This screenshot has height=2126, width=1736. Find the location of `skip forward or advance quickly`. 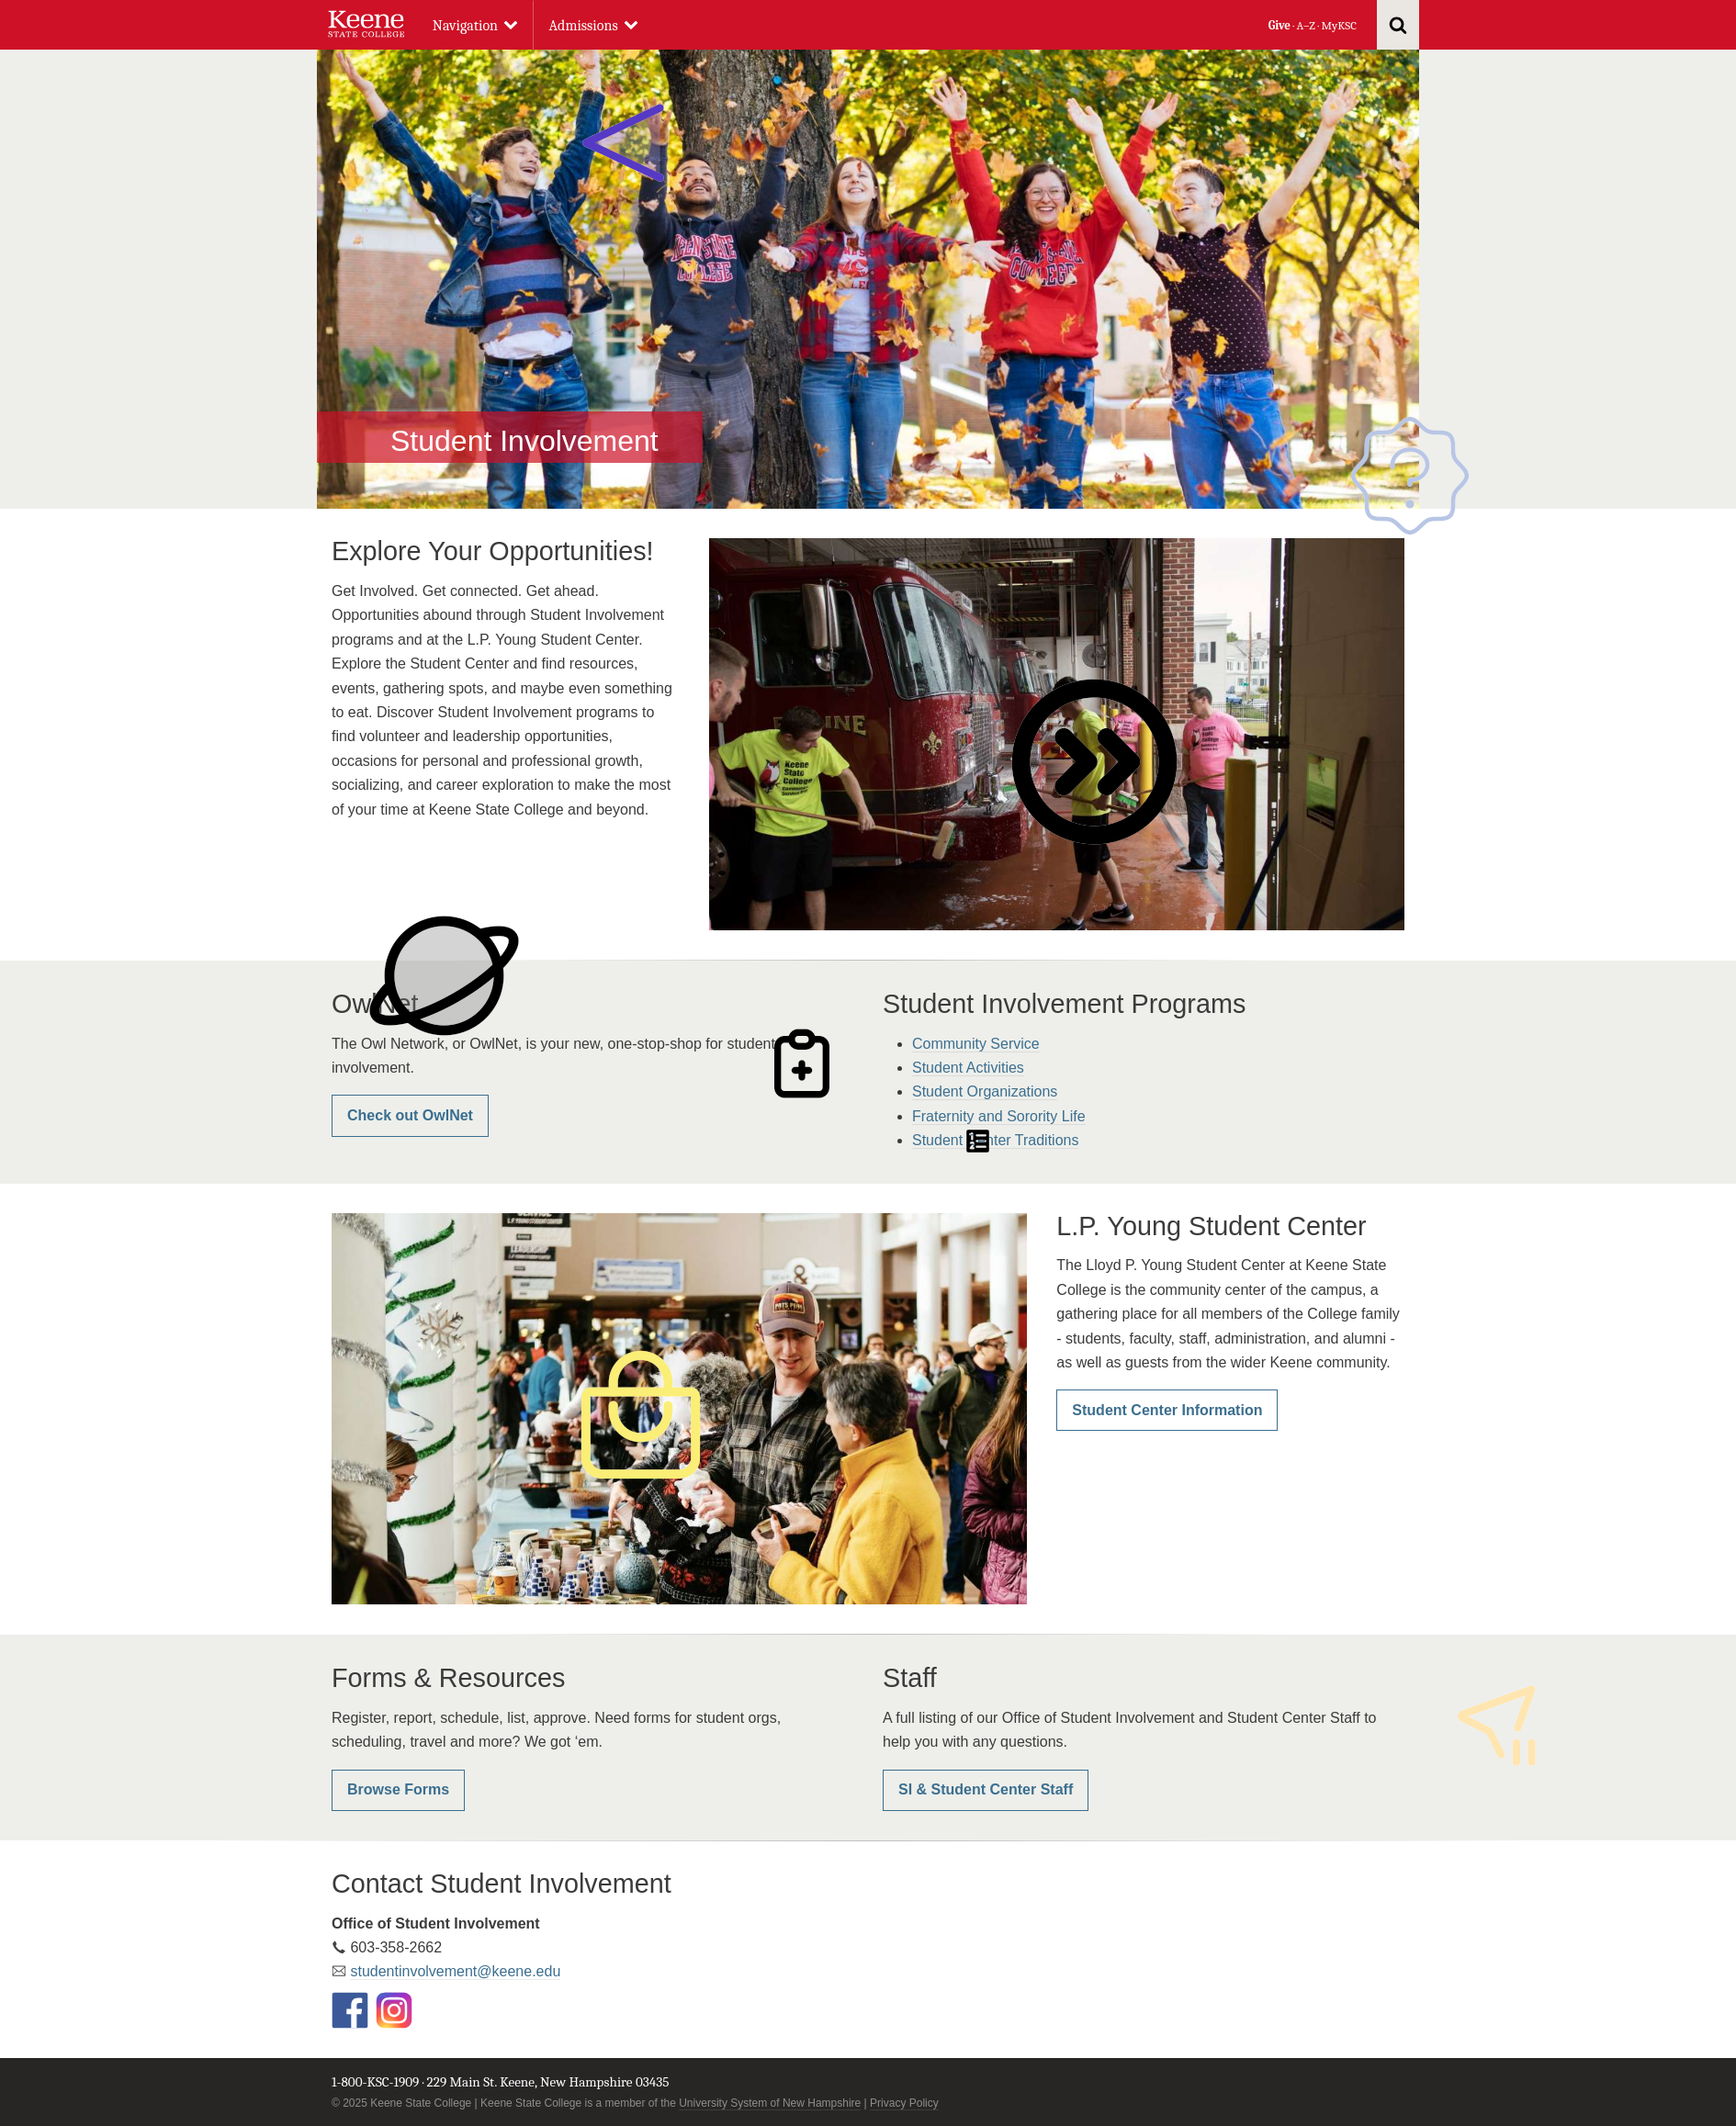

skip forward or advance quickly is located at coordinates (1094, 761).